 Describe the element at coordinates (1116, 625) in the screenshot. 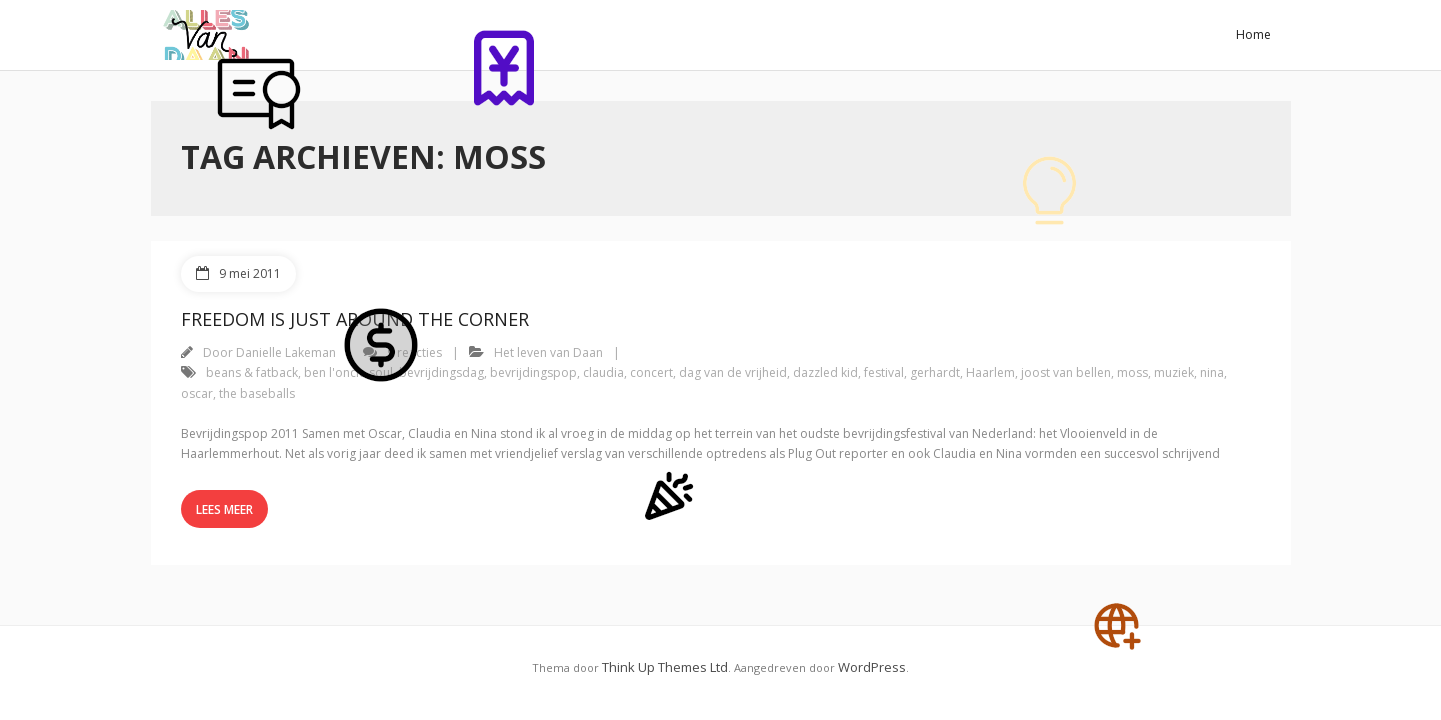

I see `add a new language or region` at that location.